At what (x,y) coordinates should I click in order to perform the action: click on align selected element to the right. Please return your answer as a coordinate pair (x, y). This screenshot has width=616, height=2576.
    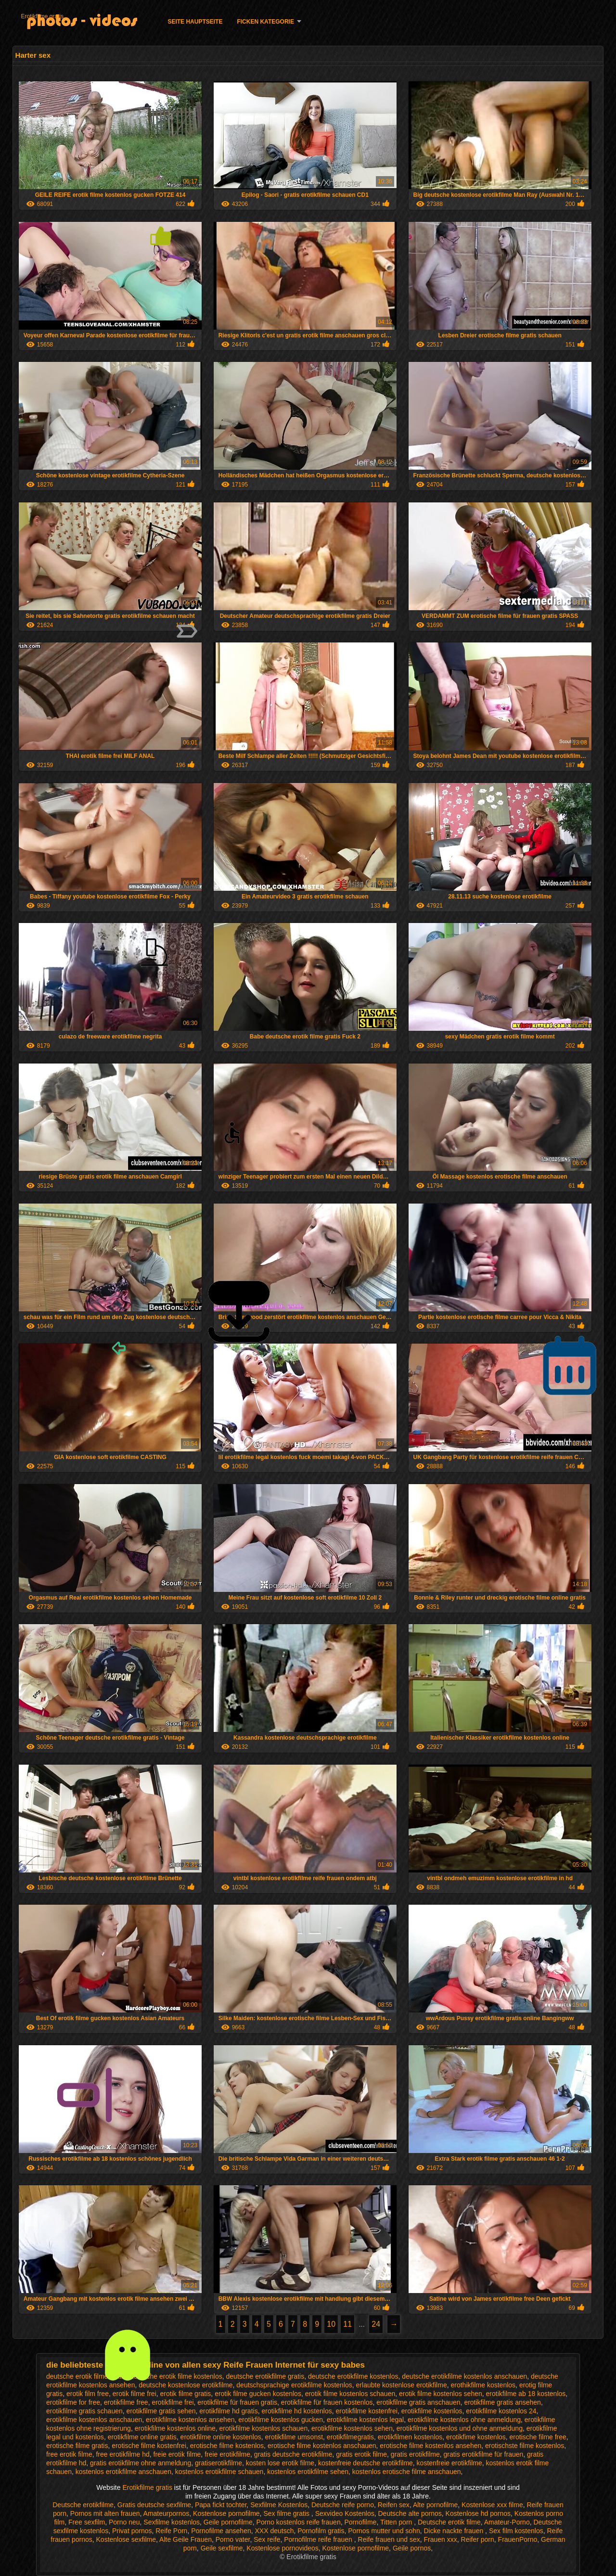
    Looking at the image, I should click on (84, 2095).